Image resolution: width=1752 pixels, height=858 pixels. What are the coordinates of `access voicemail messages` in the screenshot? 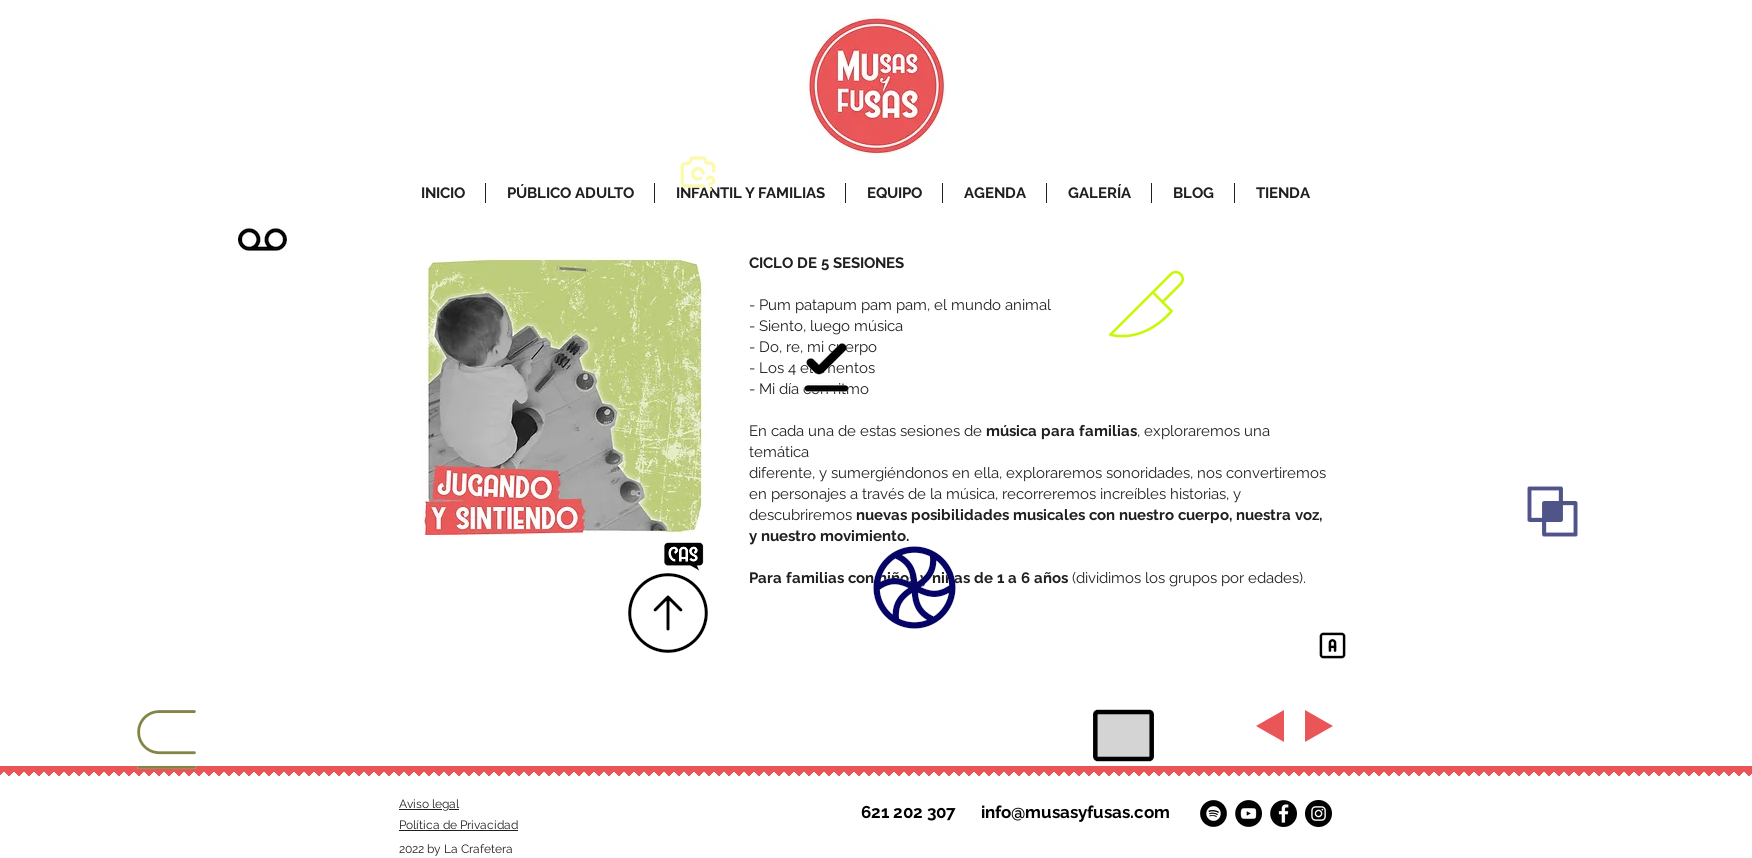 It's located at (262, 240).